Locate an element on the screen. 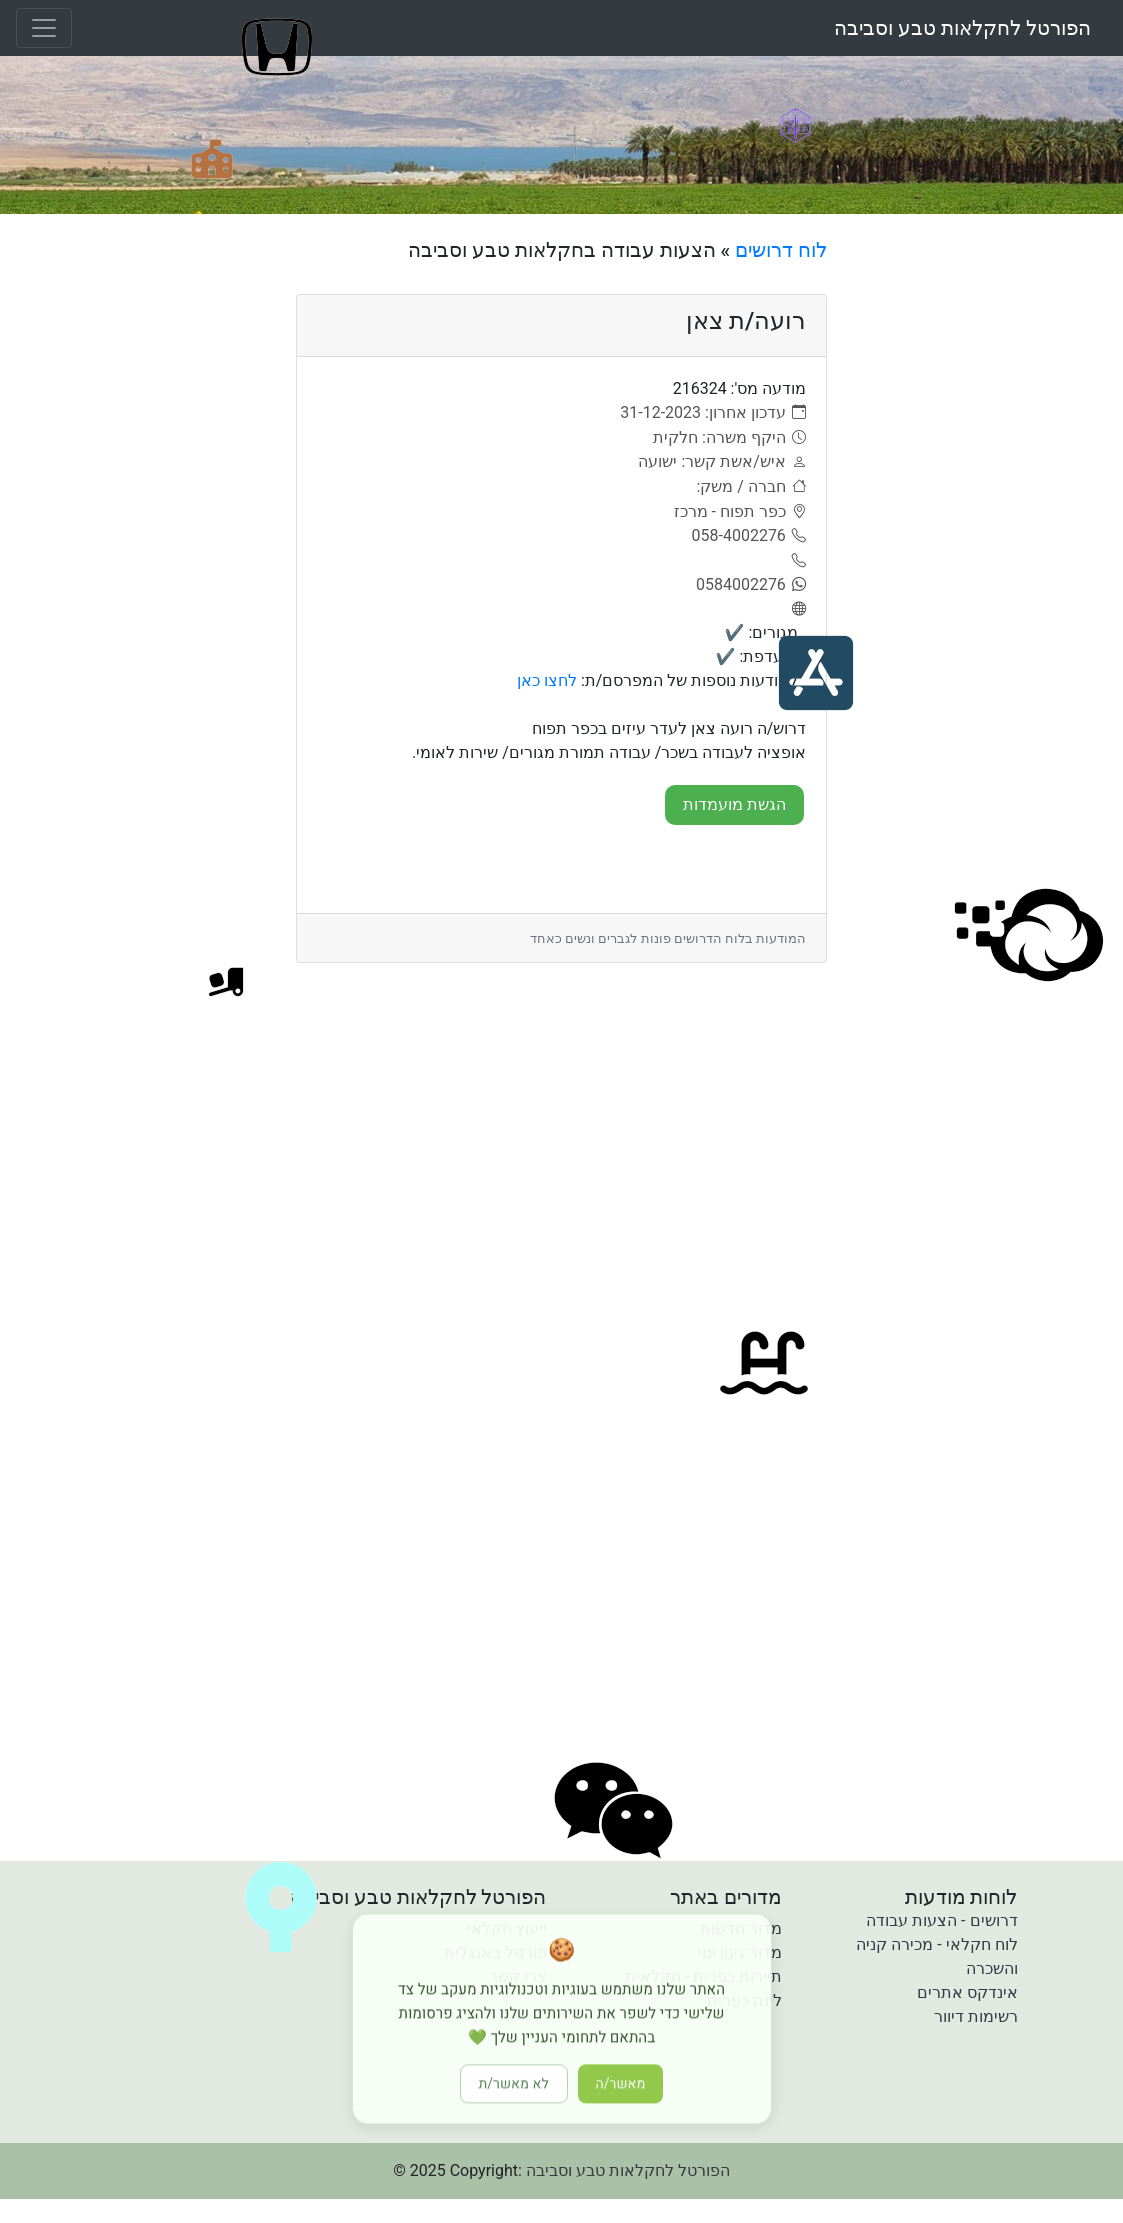  critical role logo is located at coordinates (795, 125).